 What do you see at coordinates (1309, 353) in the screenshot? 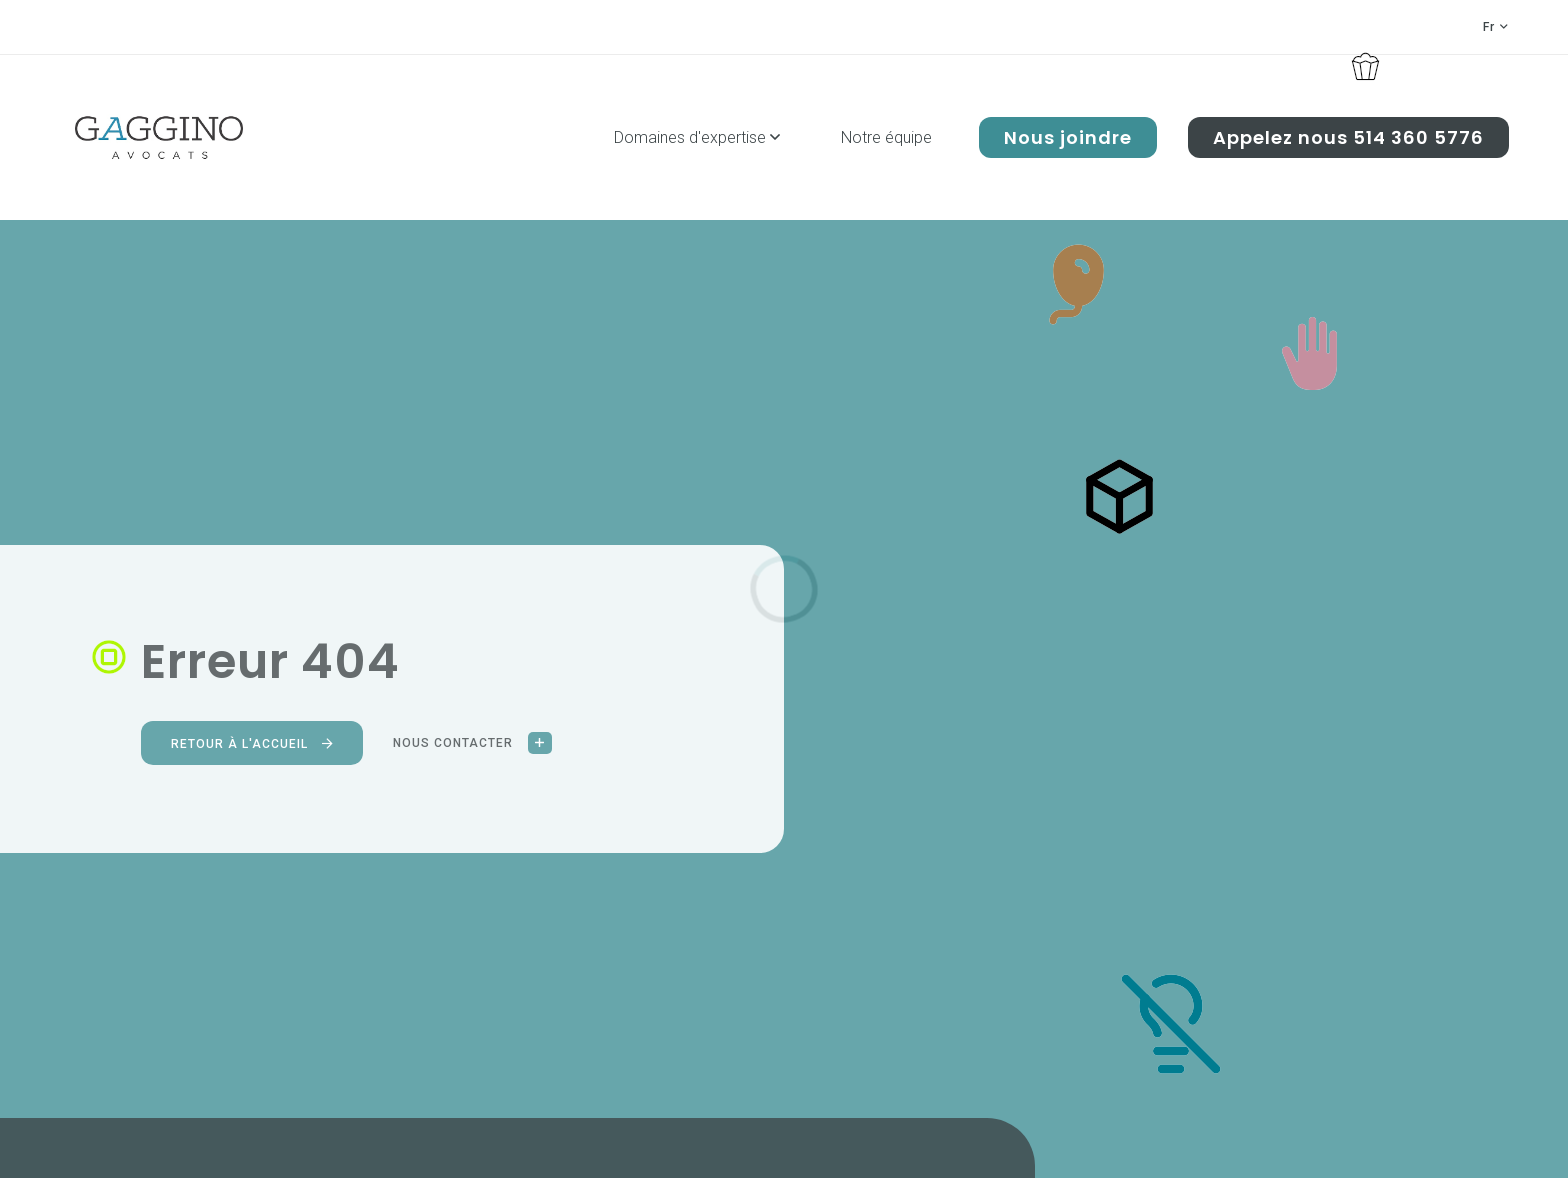
I see `stop or halt an action` at bounding box center [1309, 353].